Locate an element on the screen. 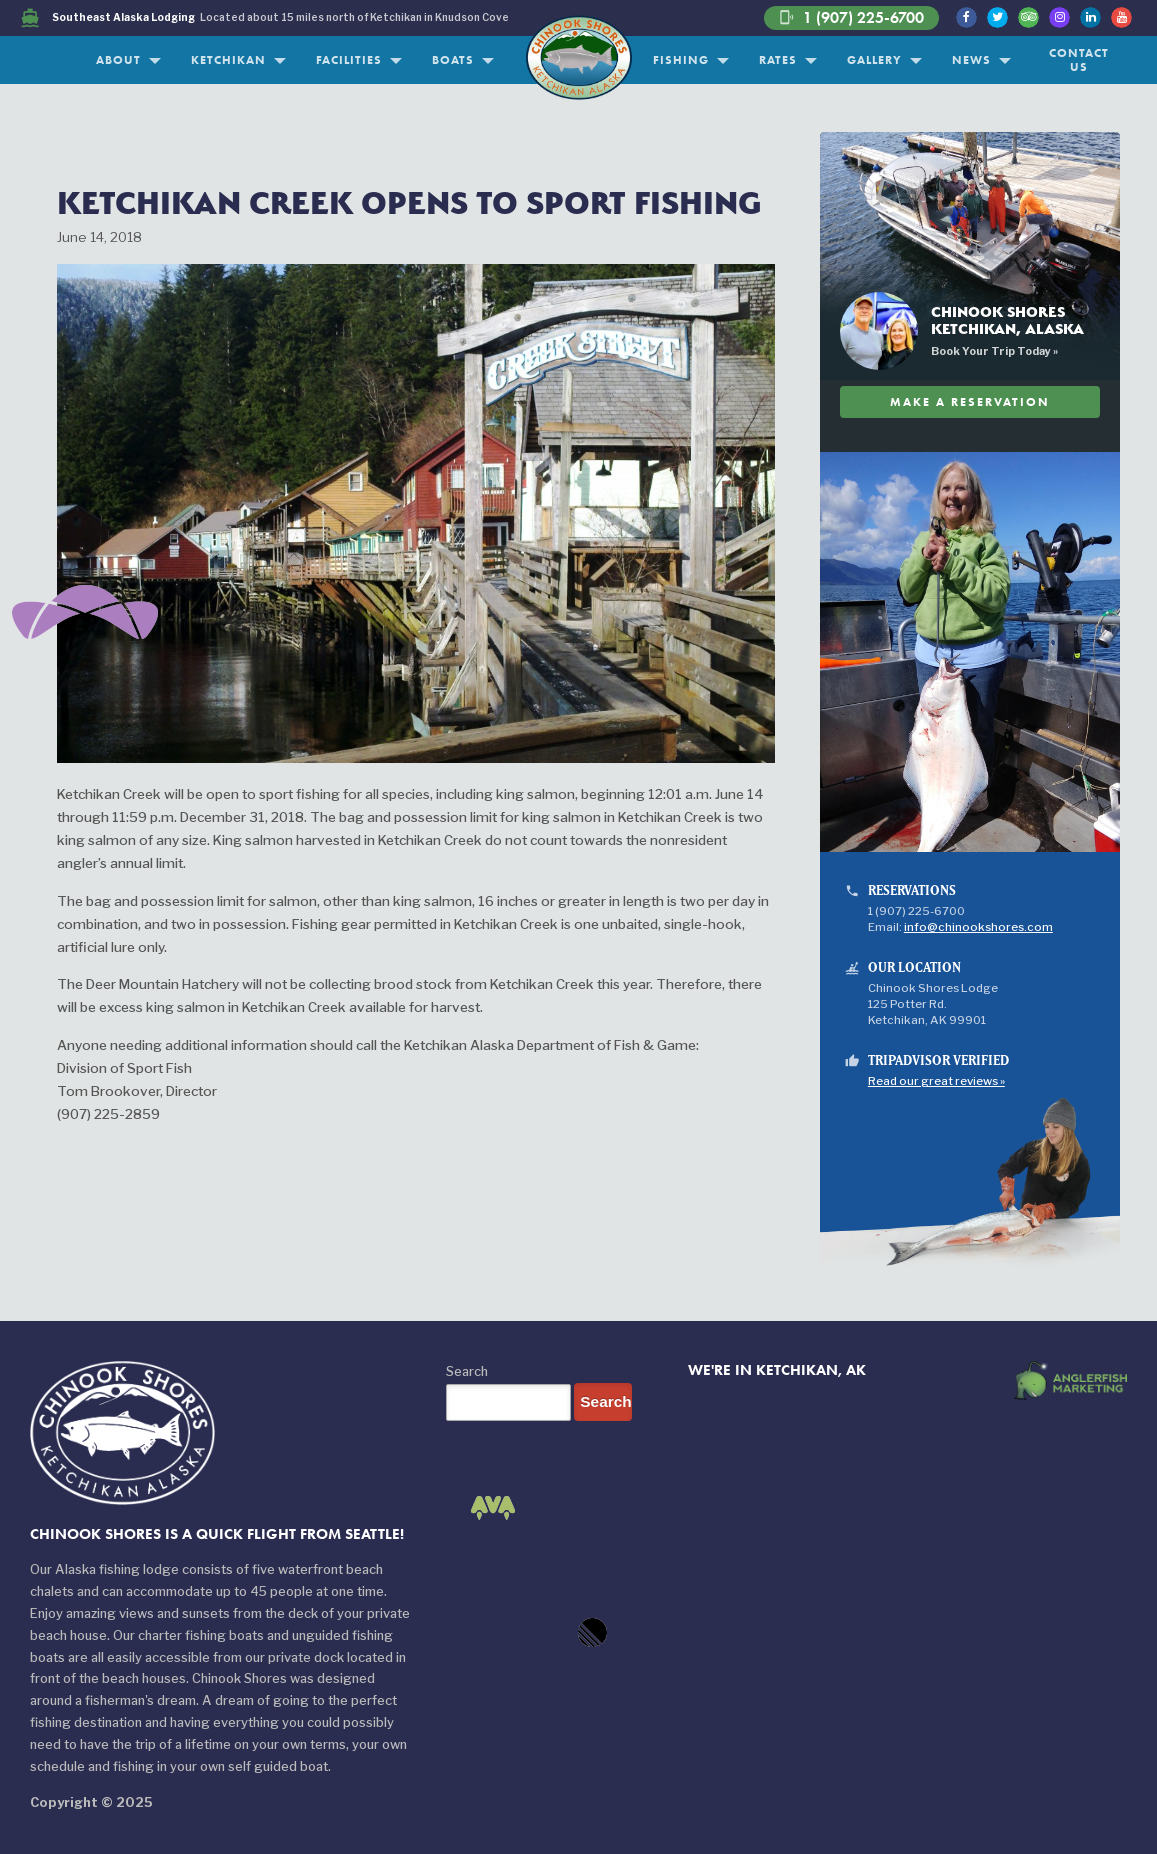 The width and height of the screenshot is (1157, 1854). topcoder logo - link to competitive programming platform is located at coordinates (85, 612).